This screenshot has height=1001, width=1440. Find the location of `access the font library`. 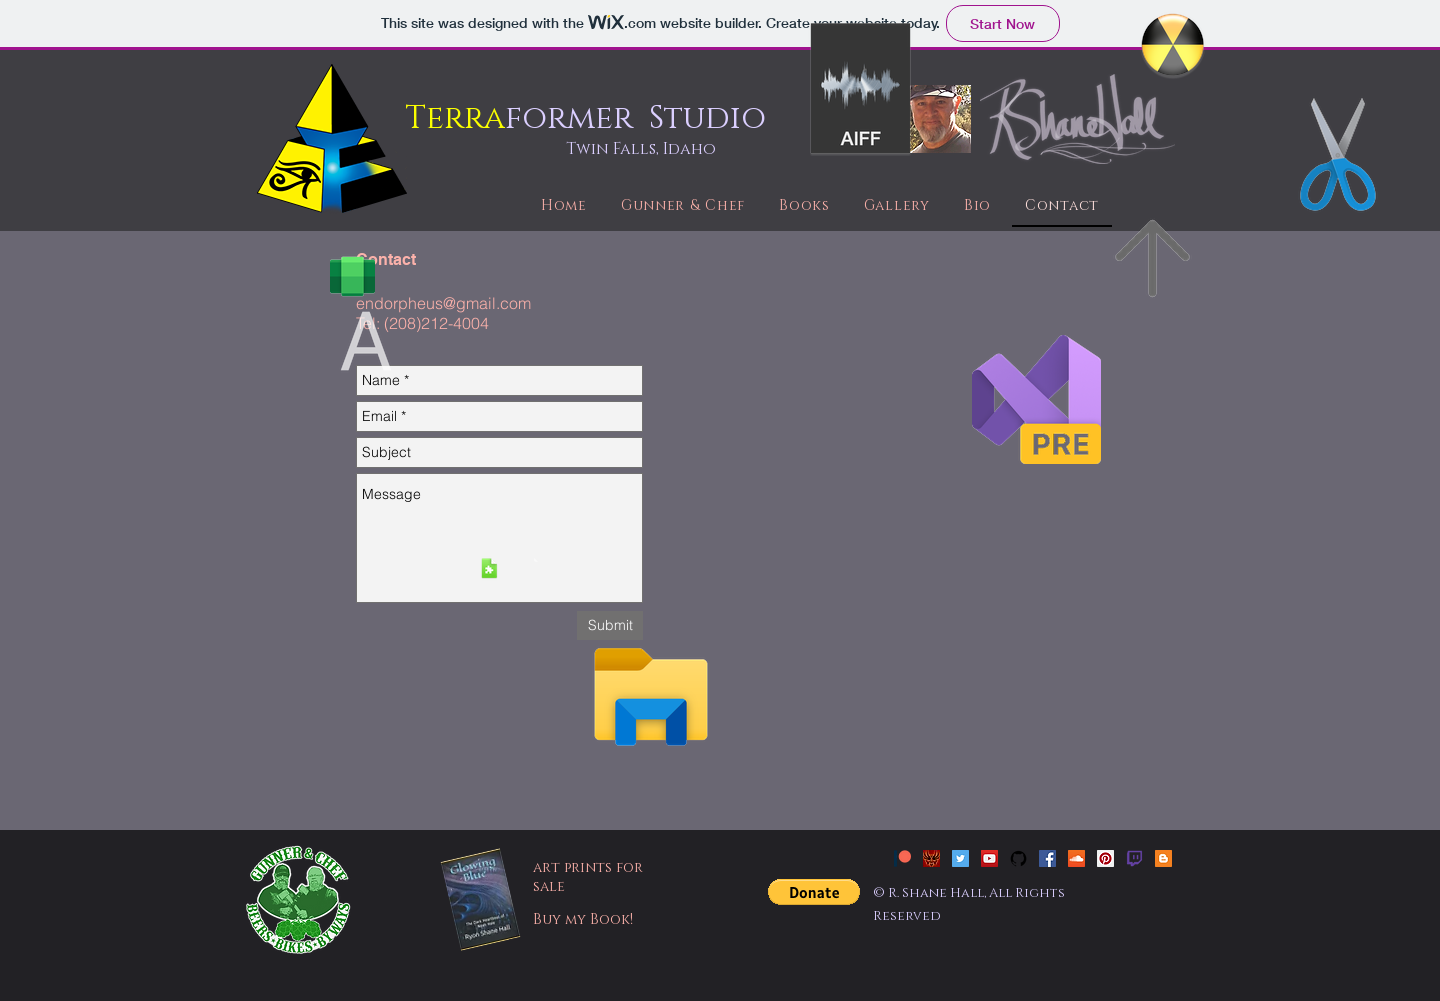

access the font library is located at coordinates (366, 341).